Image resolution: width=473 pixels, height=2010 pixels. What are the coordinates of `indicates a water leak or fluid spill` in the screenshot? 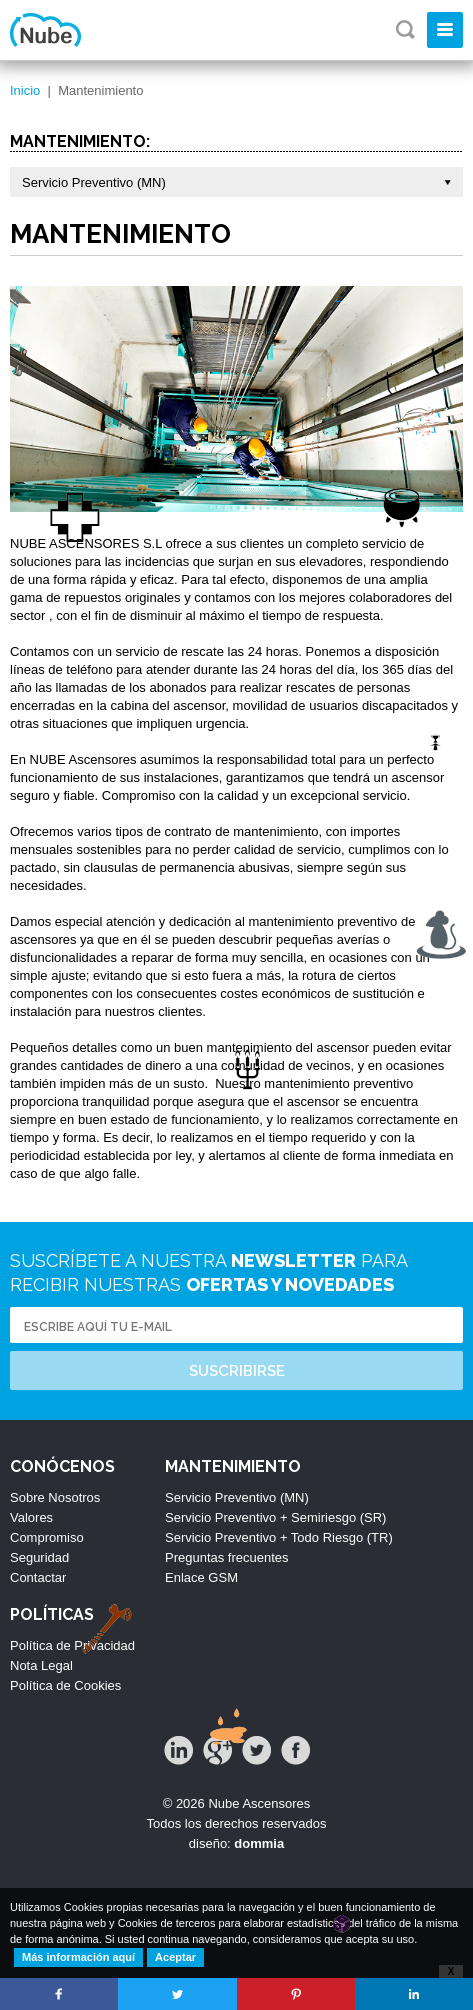 It's located at (228, 1726).